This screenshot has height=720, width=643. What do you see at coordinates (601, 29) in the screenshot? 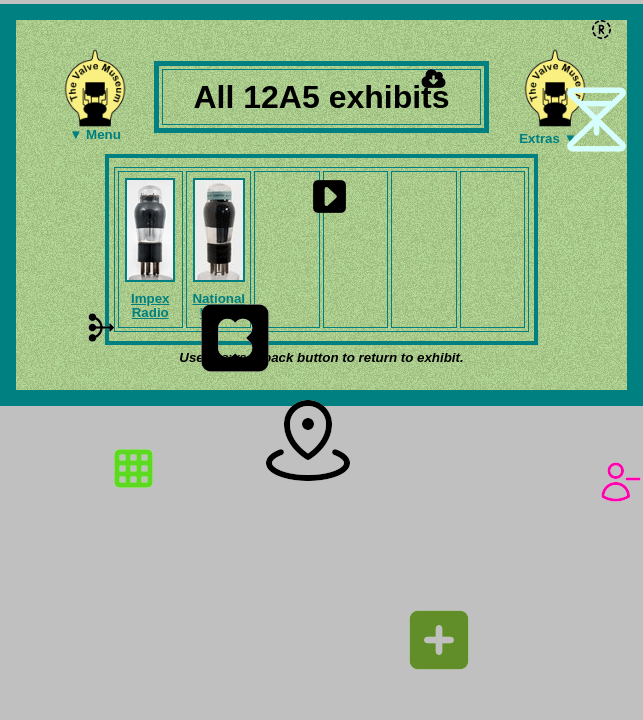
I see `indicates registered trademark symbol` at bounding box center [601, 29].